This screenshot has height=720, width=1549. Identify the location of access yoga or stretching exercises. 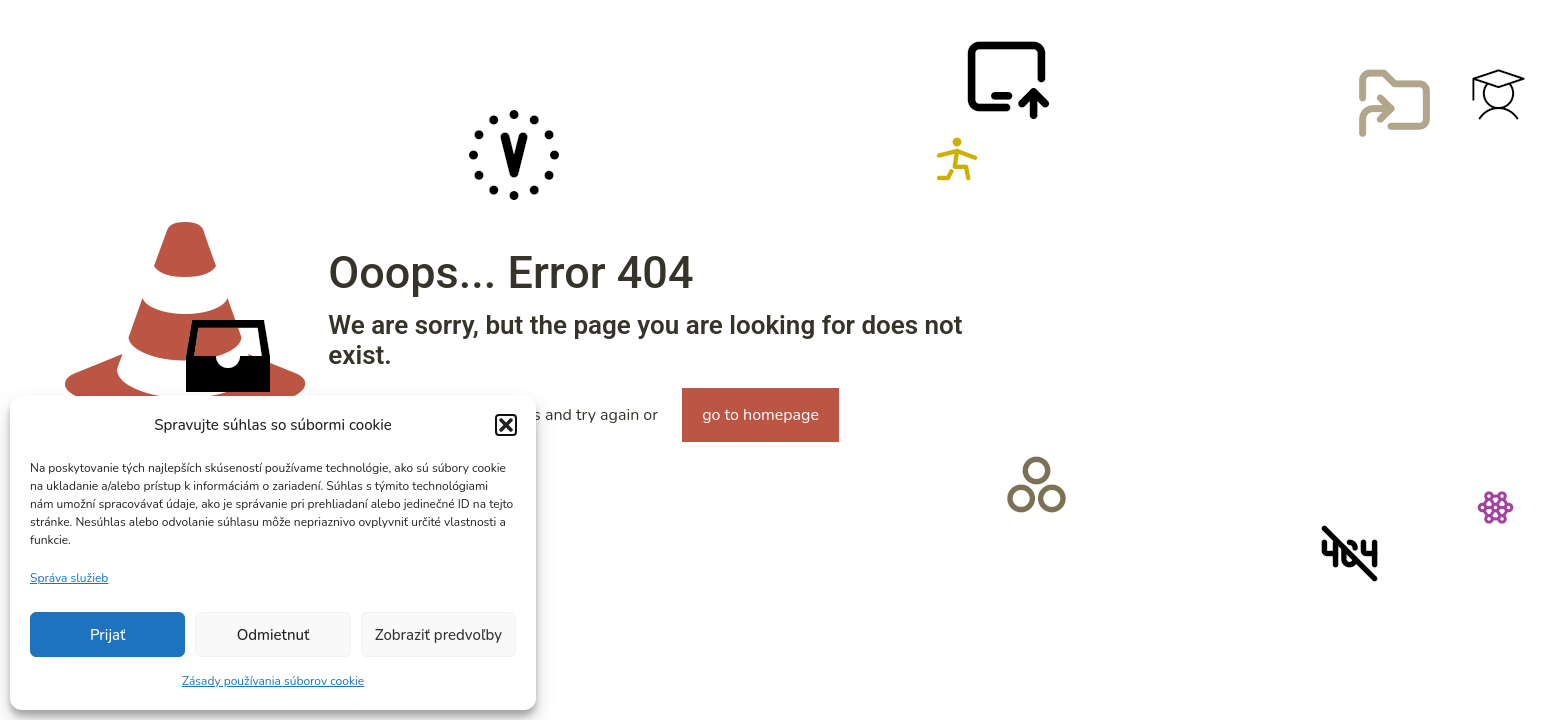
(957, 160).